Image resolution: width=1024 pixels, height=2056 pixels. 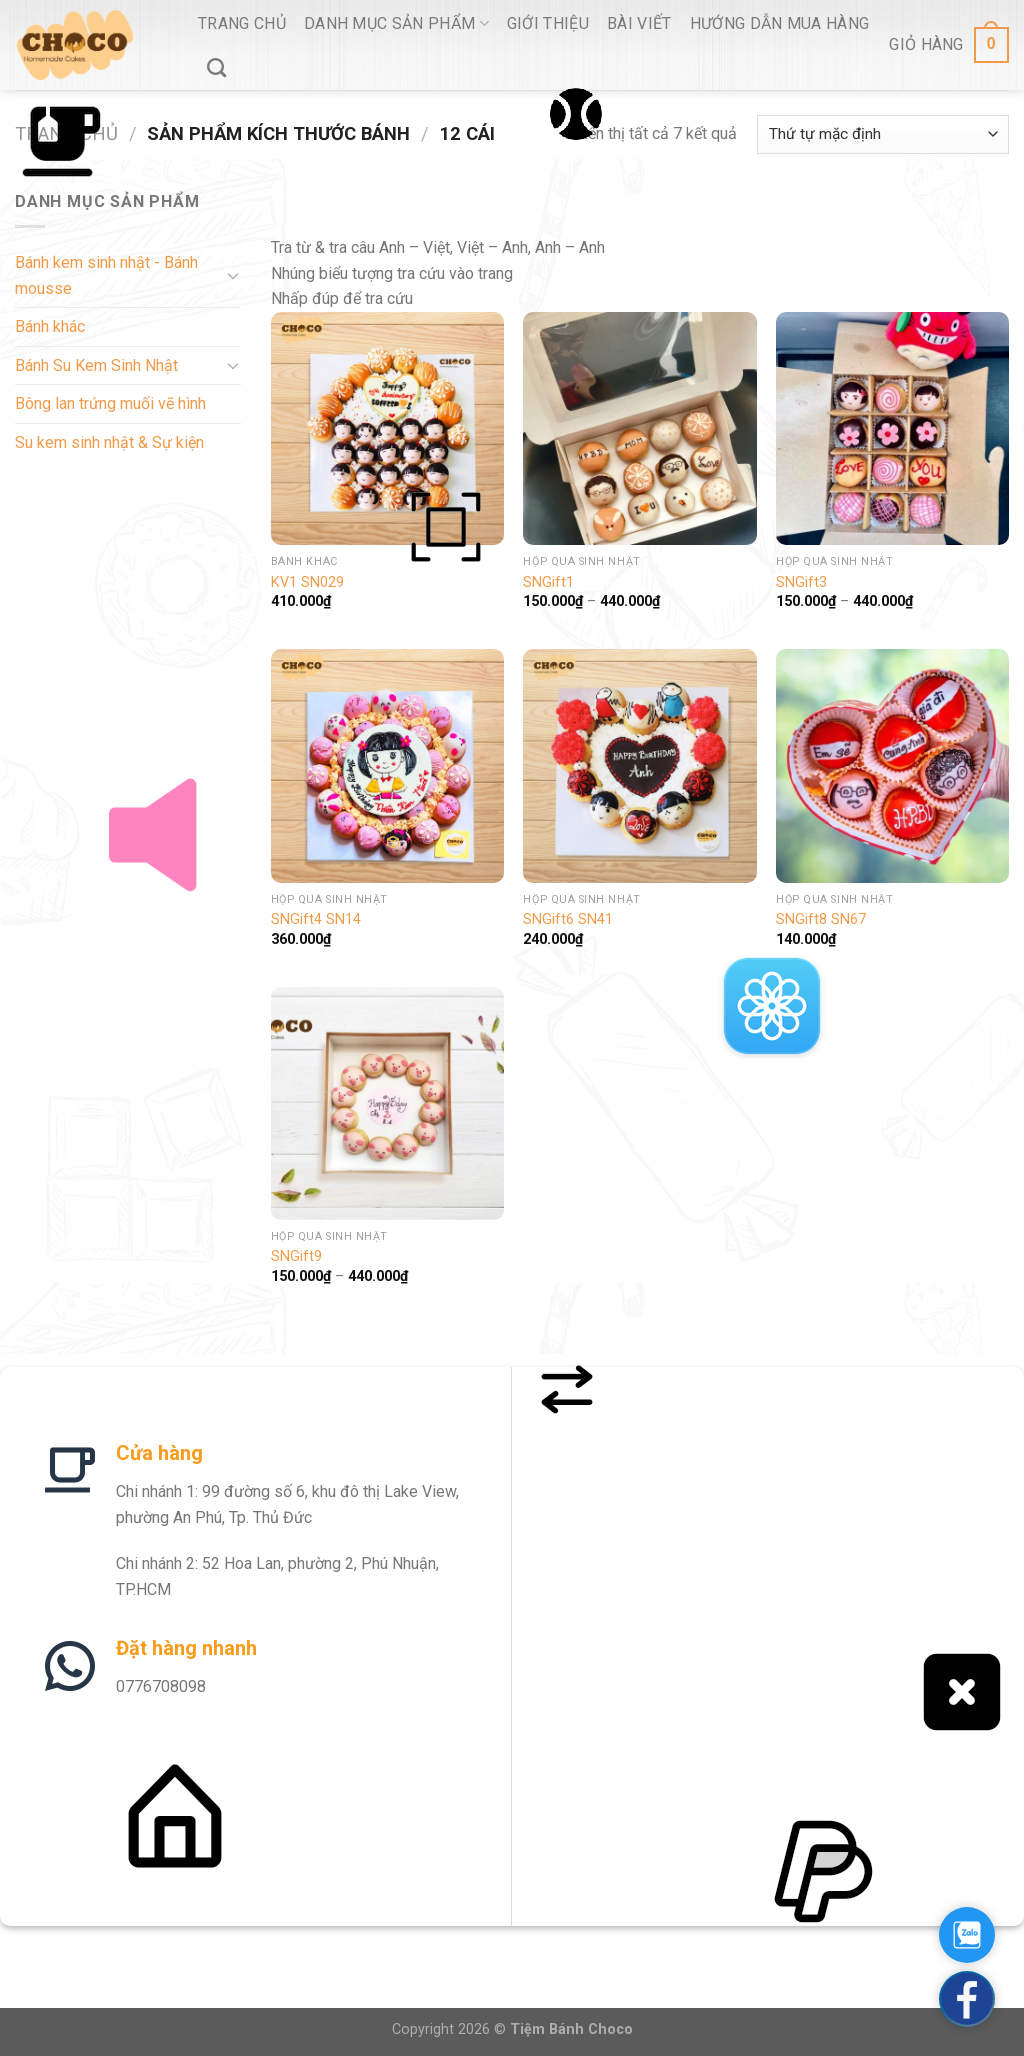 I want to click on open graphics or design applications, so click(x=772, y=1006).